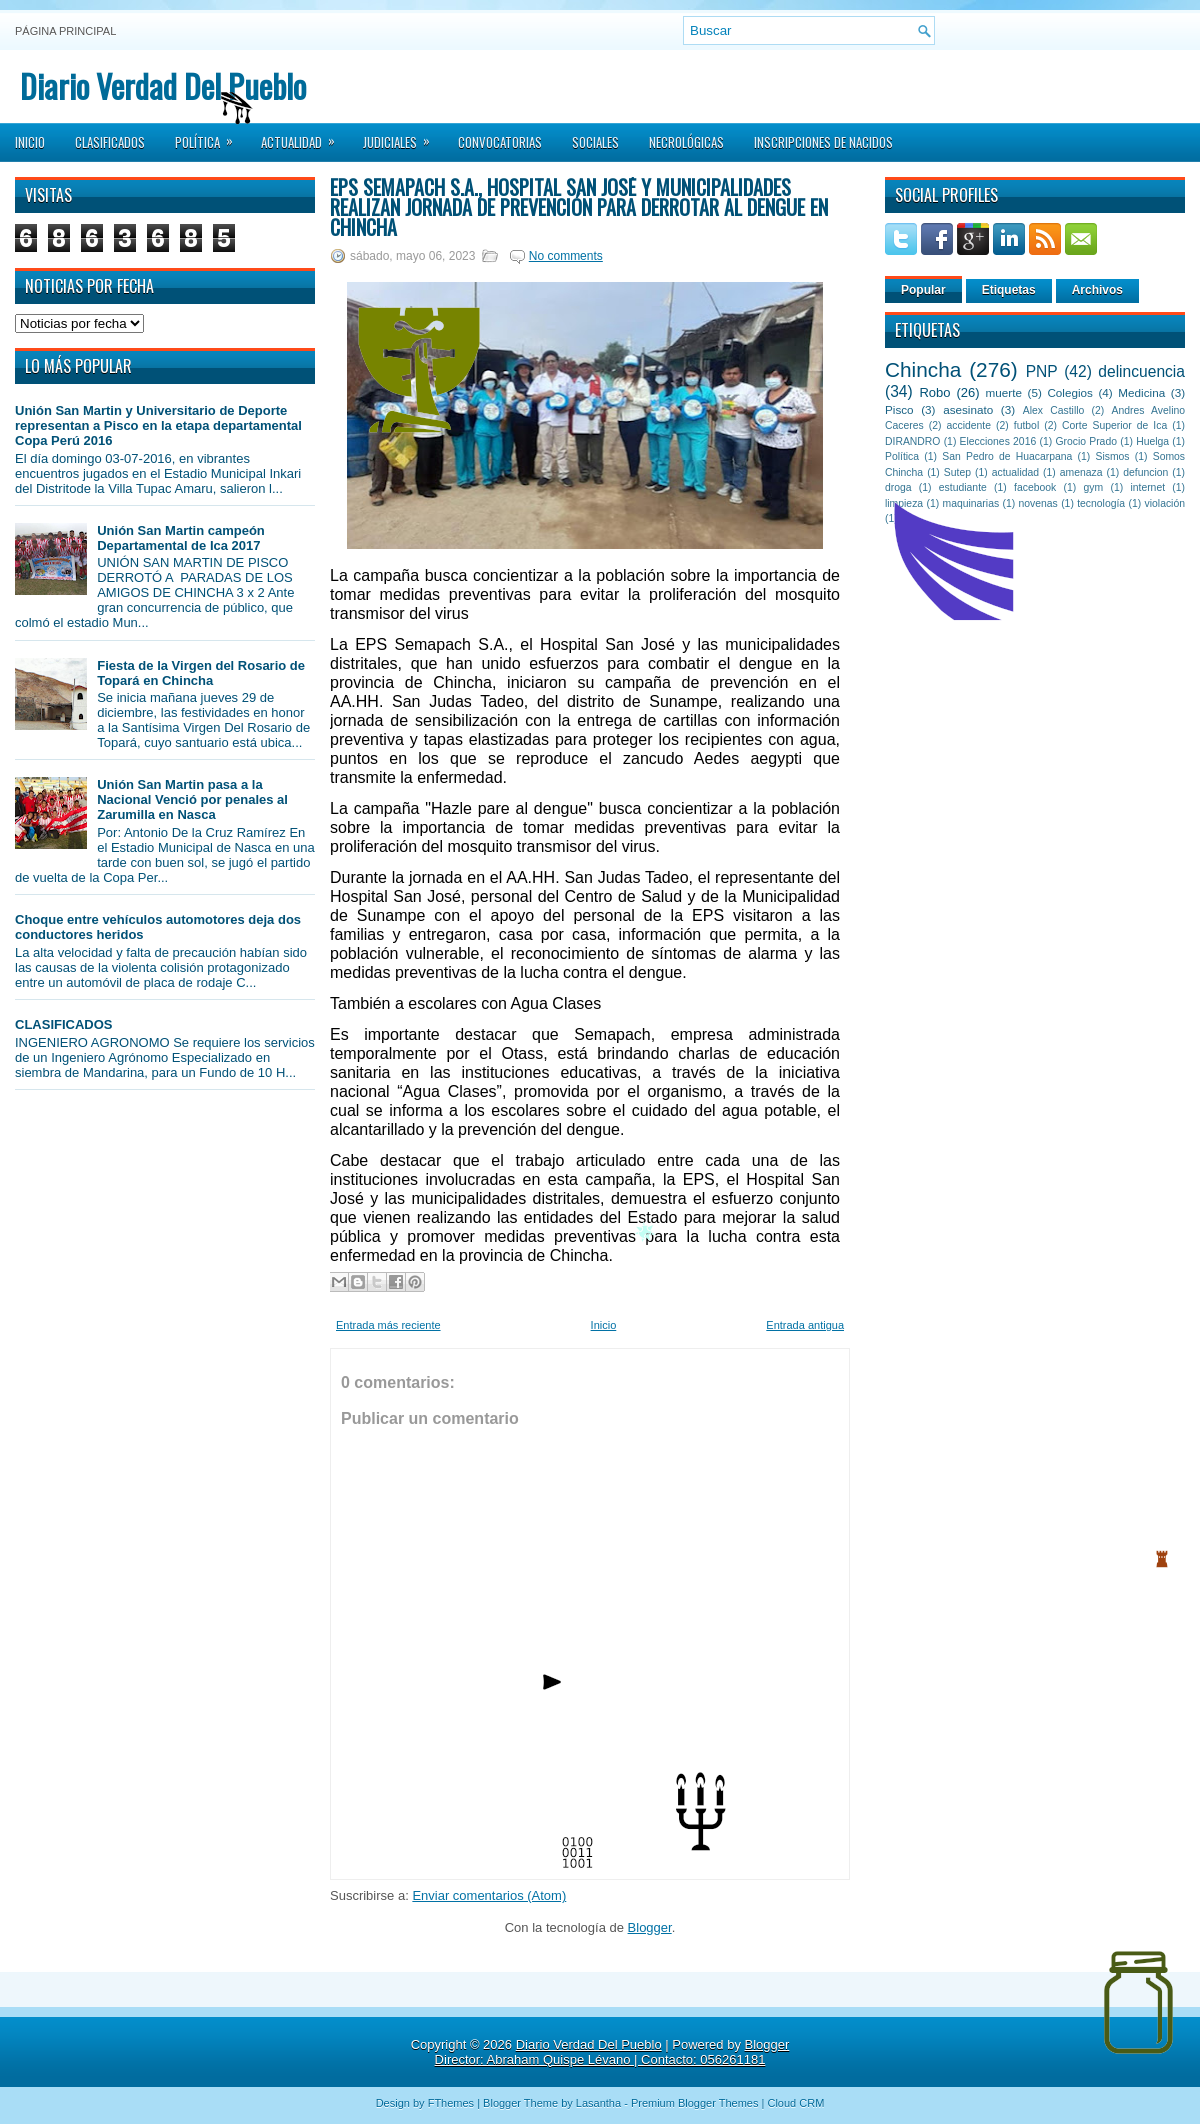  Describe the element at coordinates (700, 1811) in the screenshot. I see `decorative lighting or ambiance setting` at that location.